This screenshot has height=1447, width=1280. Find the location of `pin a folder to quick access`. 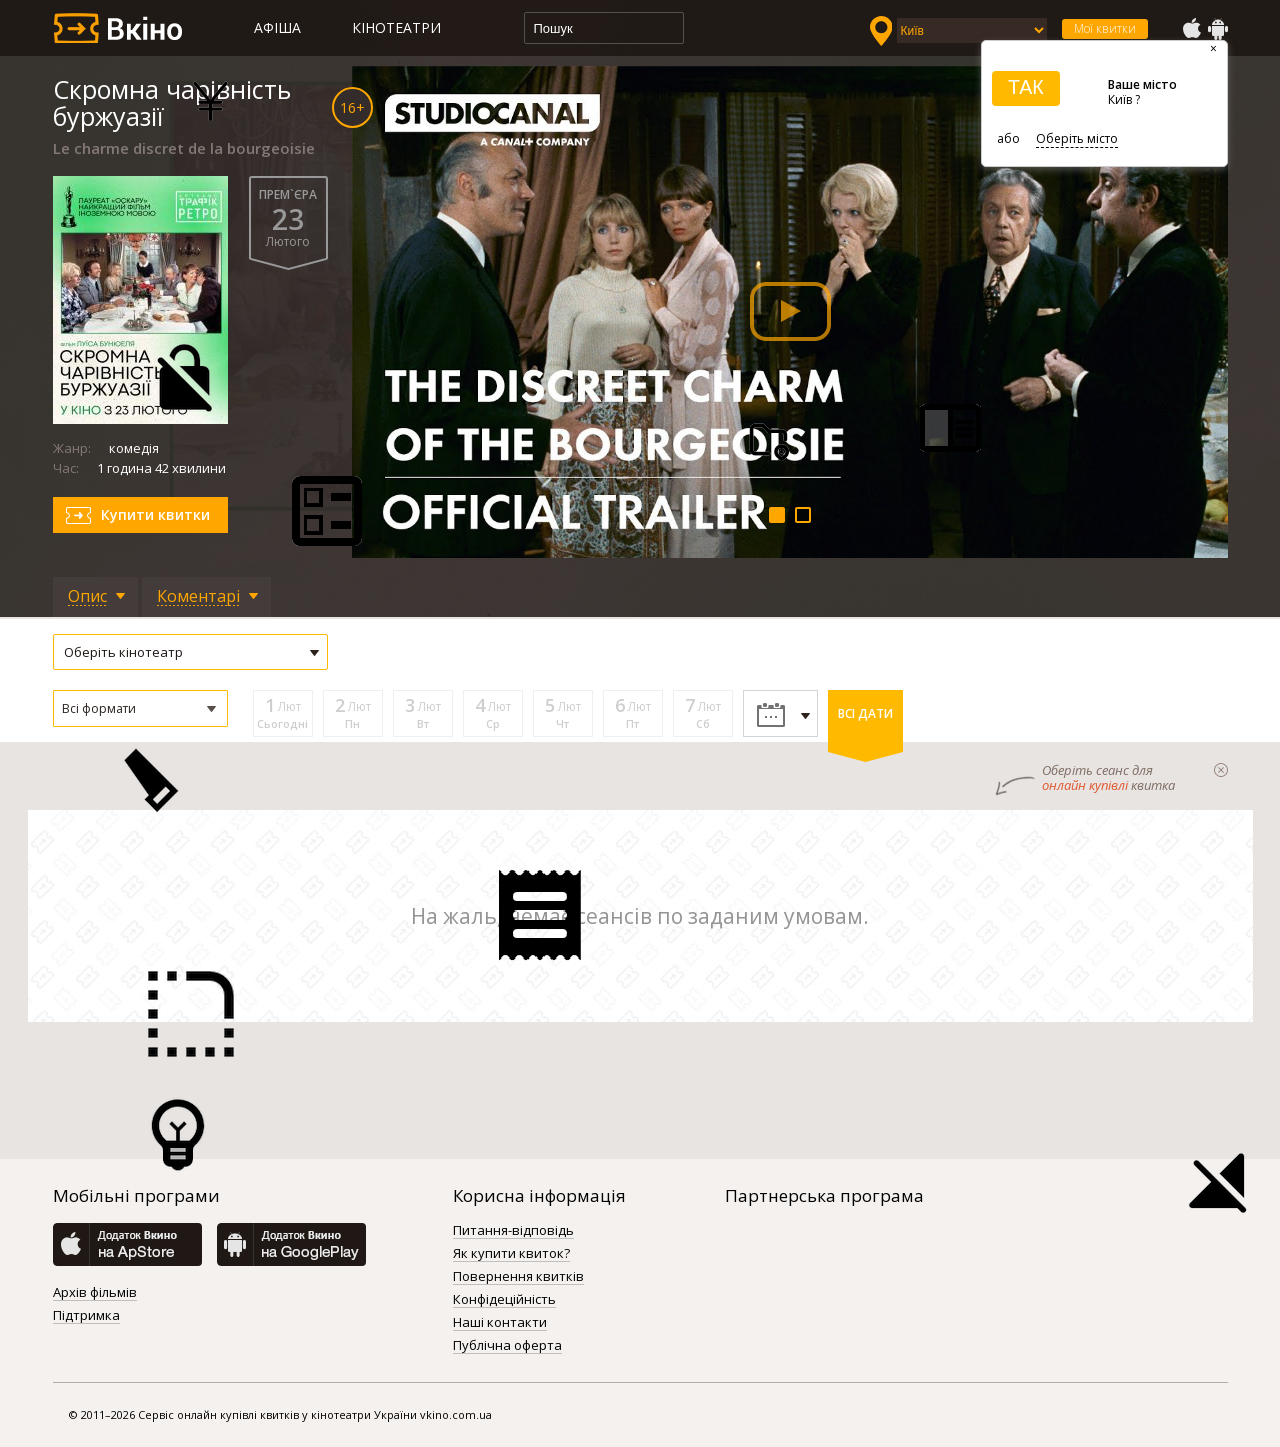

pin a folder to quick access is located at coordinates (768, 440).